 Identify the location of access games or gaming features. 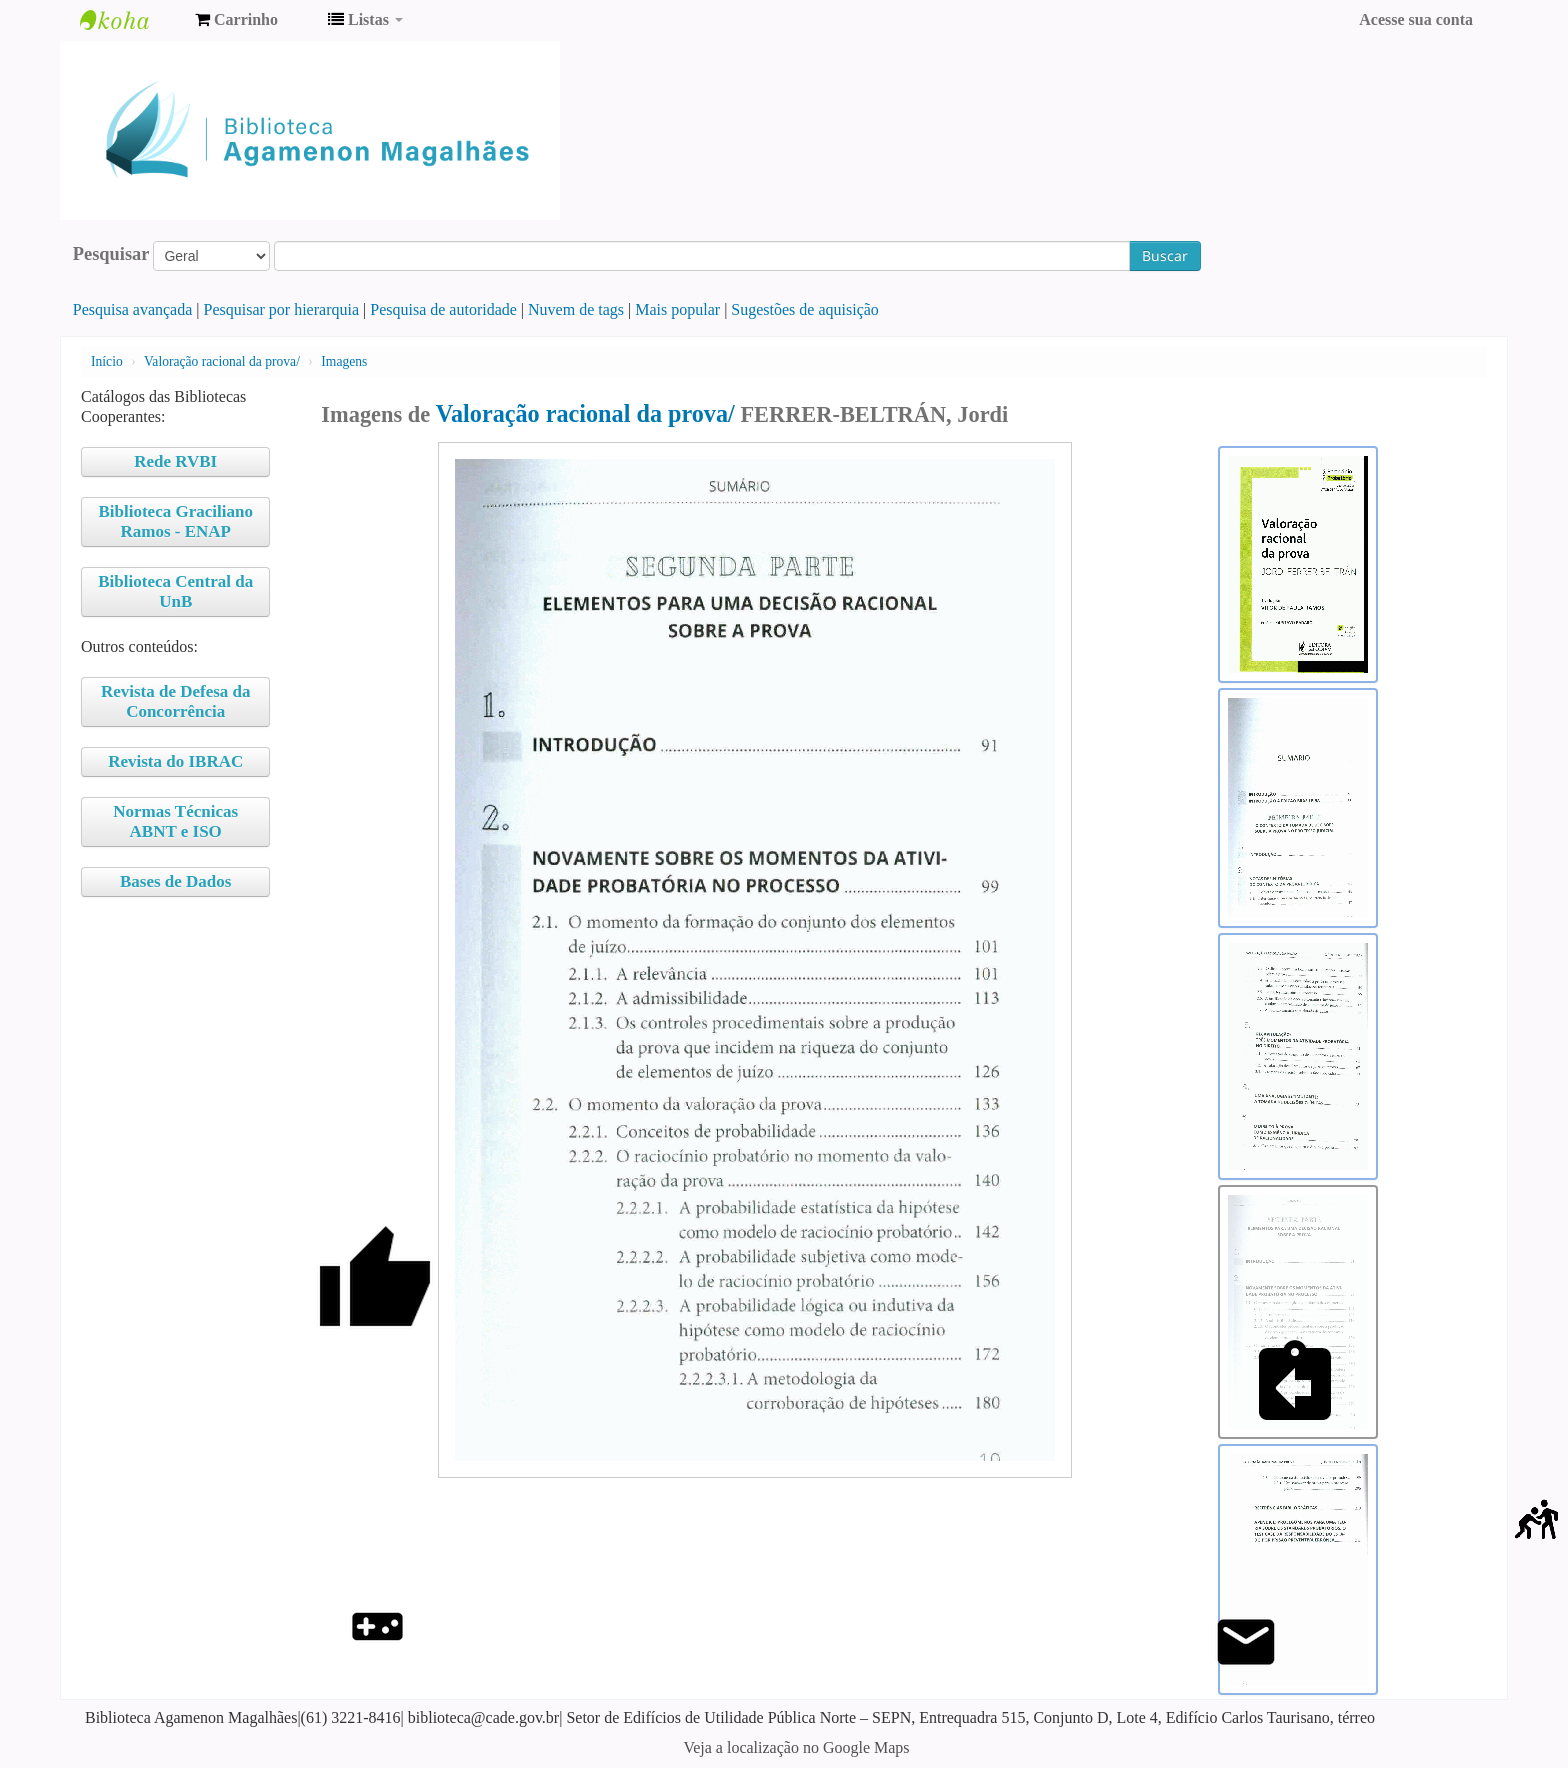
(377, 1626).